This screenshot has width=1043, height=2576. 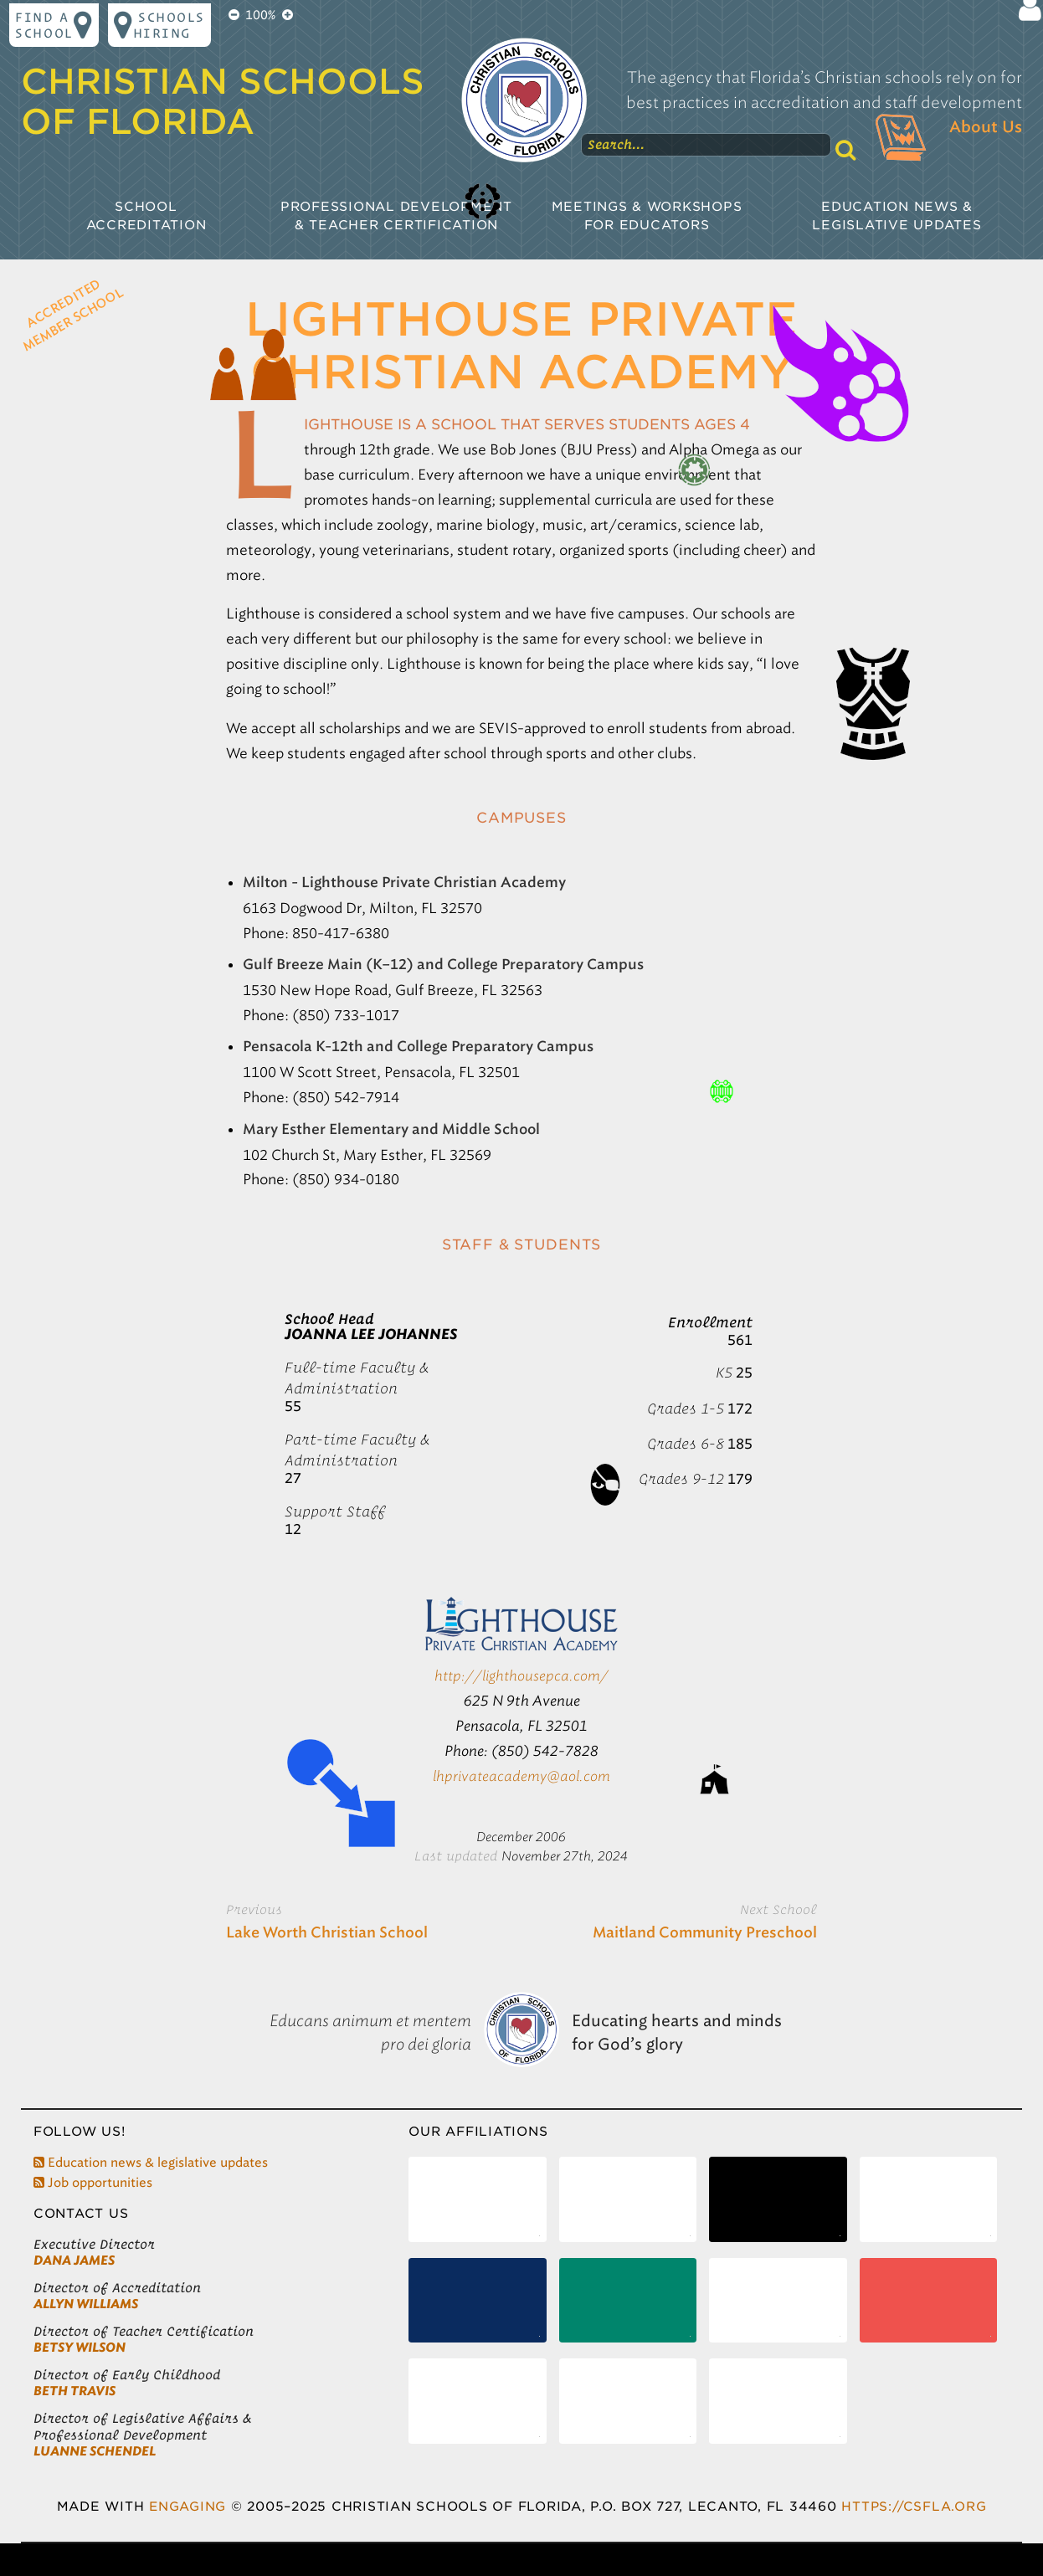 What do you see at coordinates (900, 138) in the screenshot?
I see `open the grimoire or spellbook` at bounding box center [900, 138].